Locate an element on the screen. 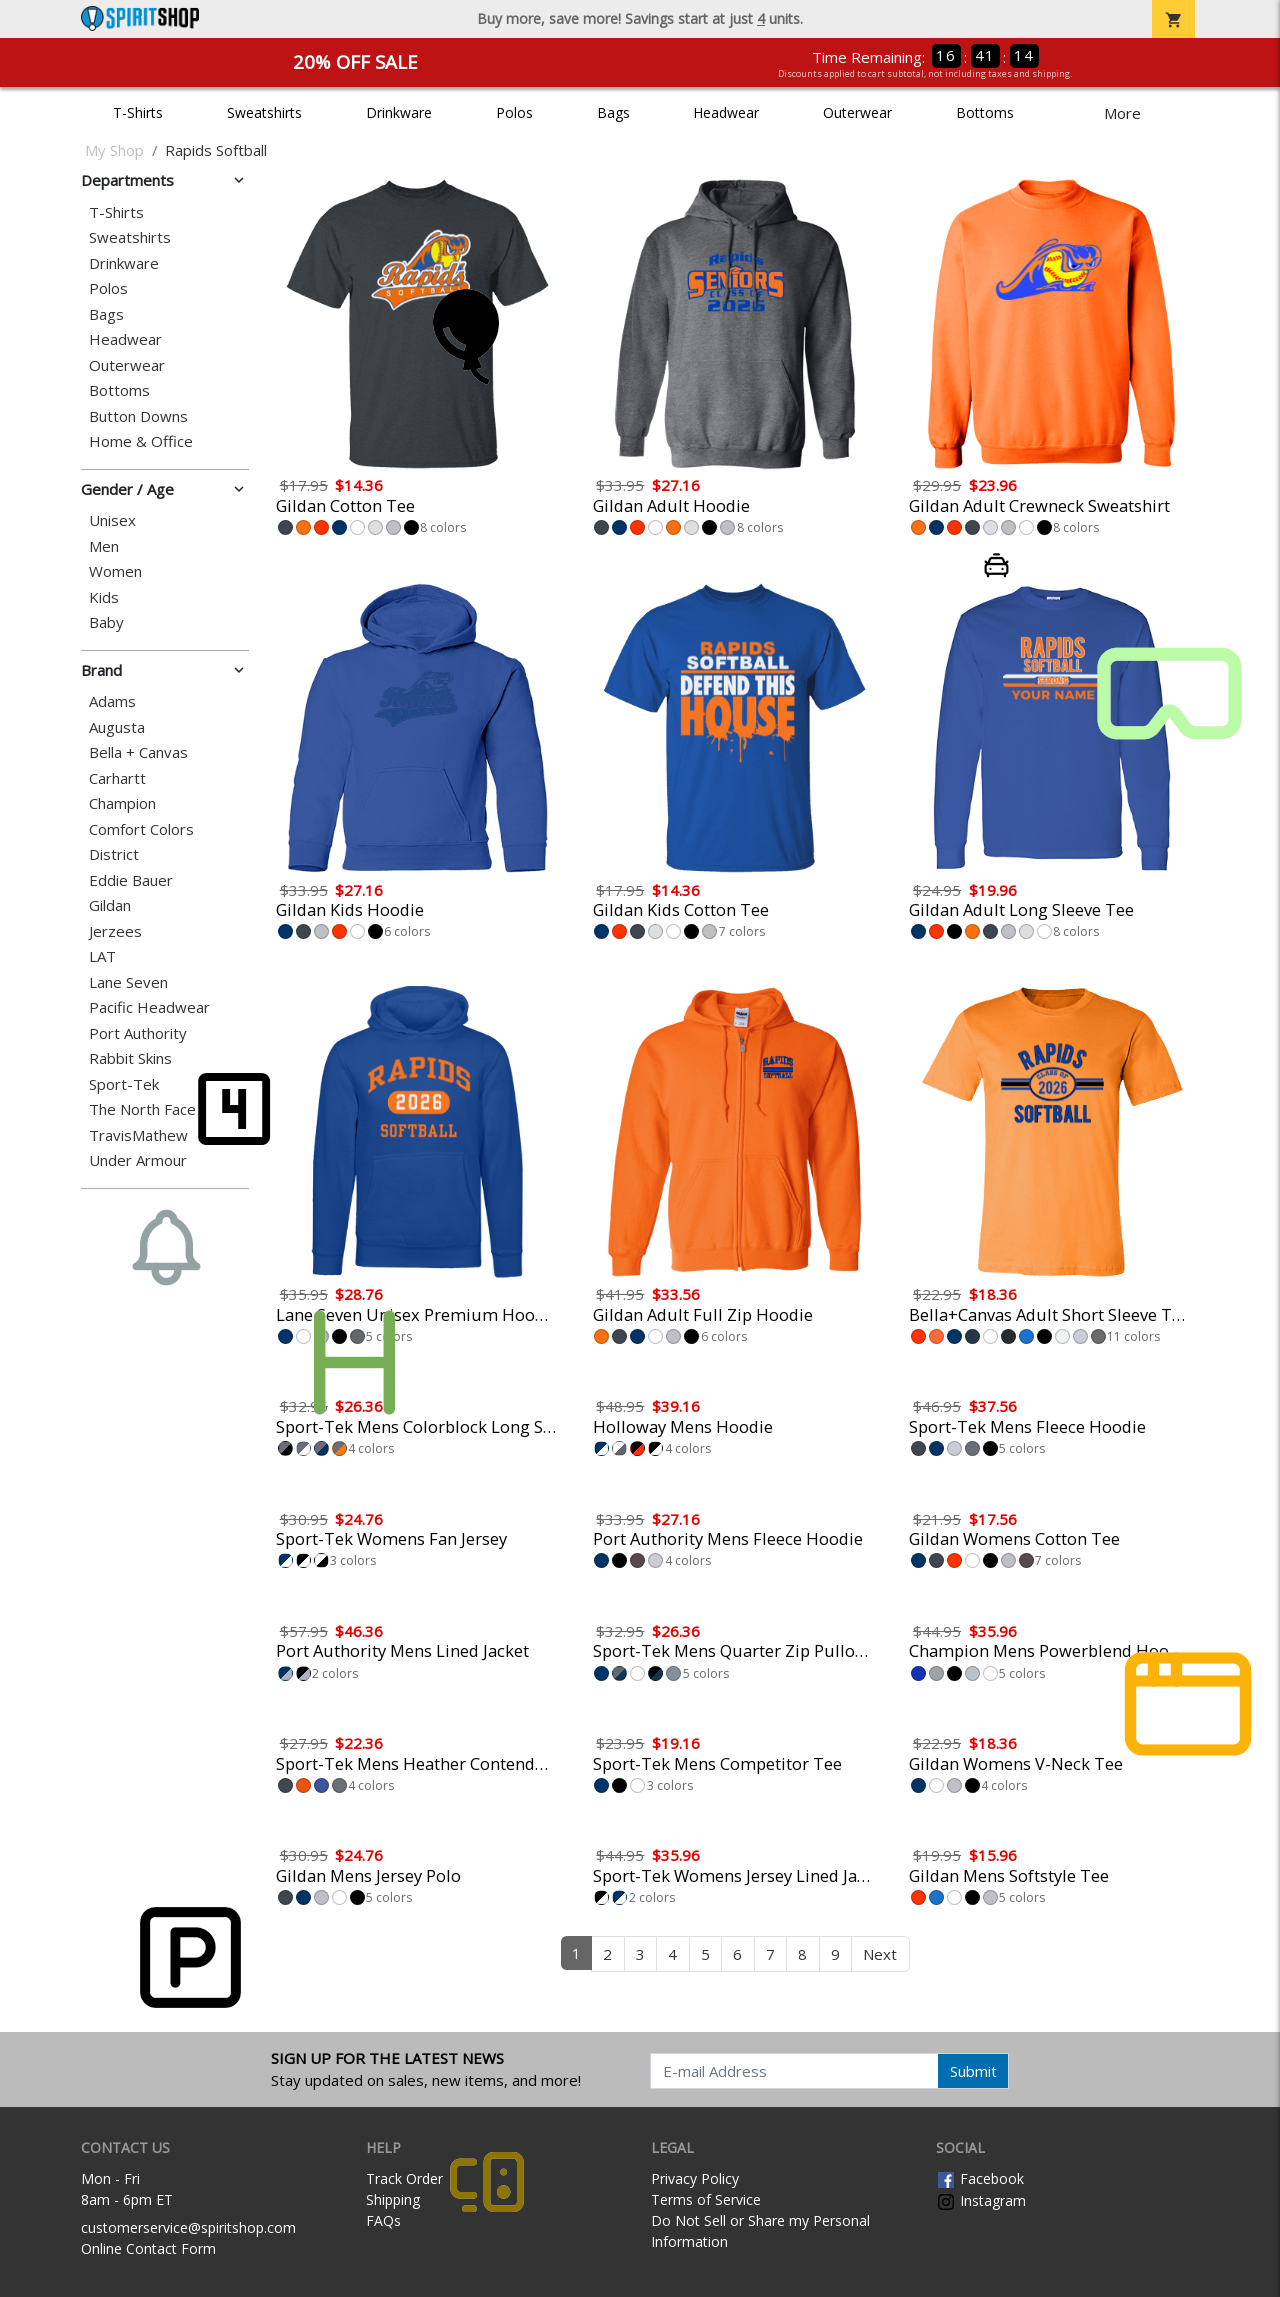  open a new application window is located at coordinates (1188, 1704).